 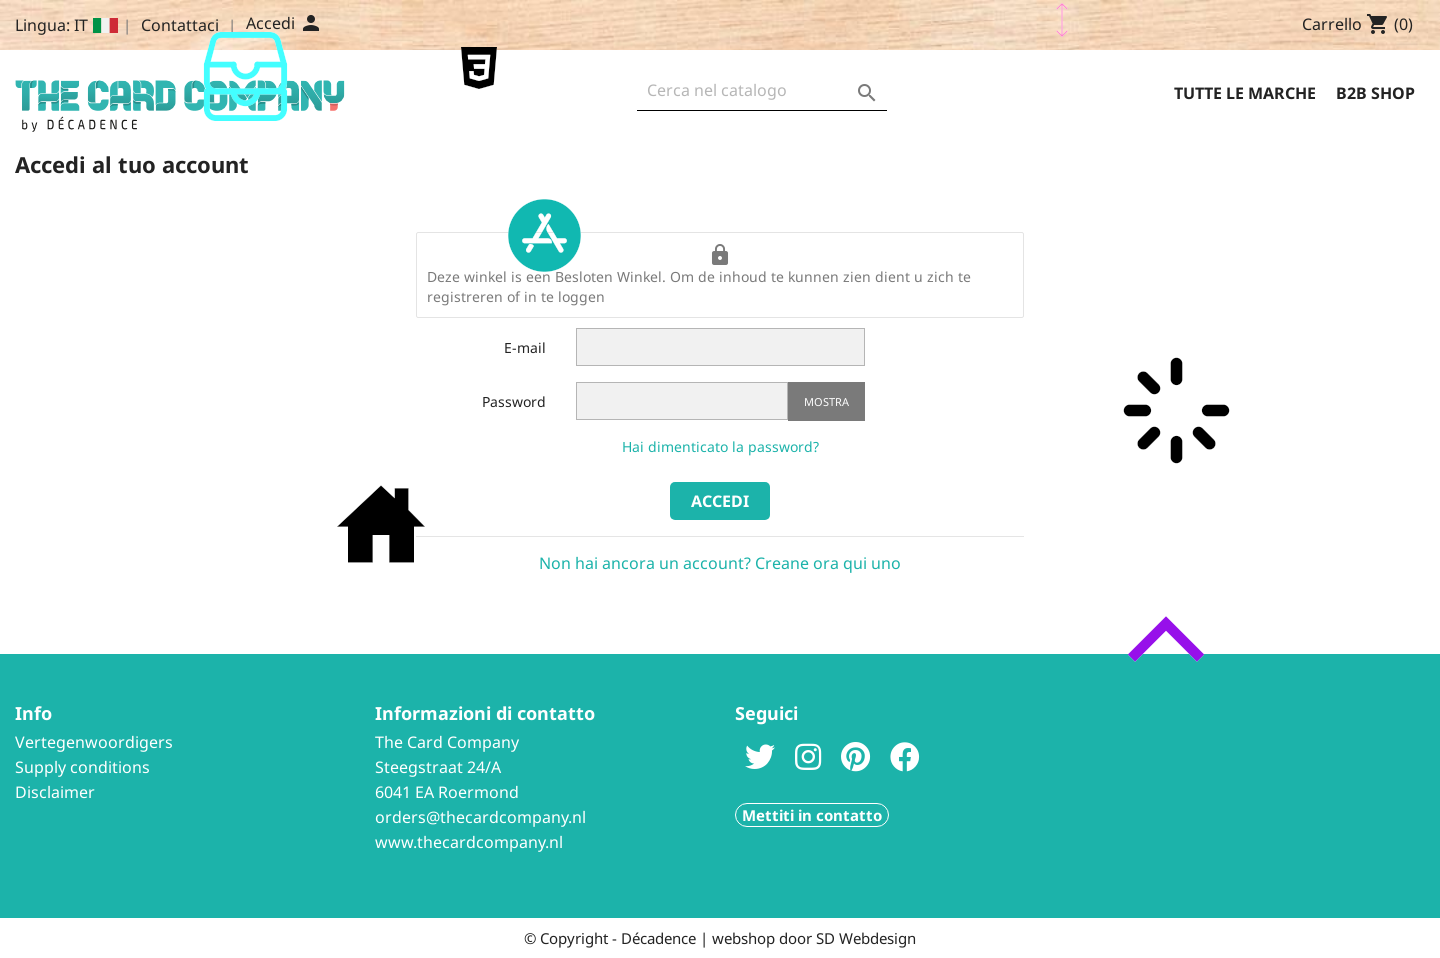 I want to click on indicates loading or processing in progress, so click(x=1176, y=410).